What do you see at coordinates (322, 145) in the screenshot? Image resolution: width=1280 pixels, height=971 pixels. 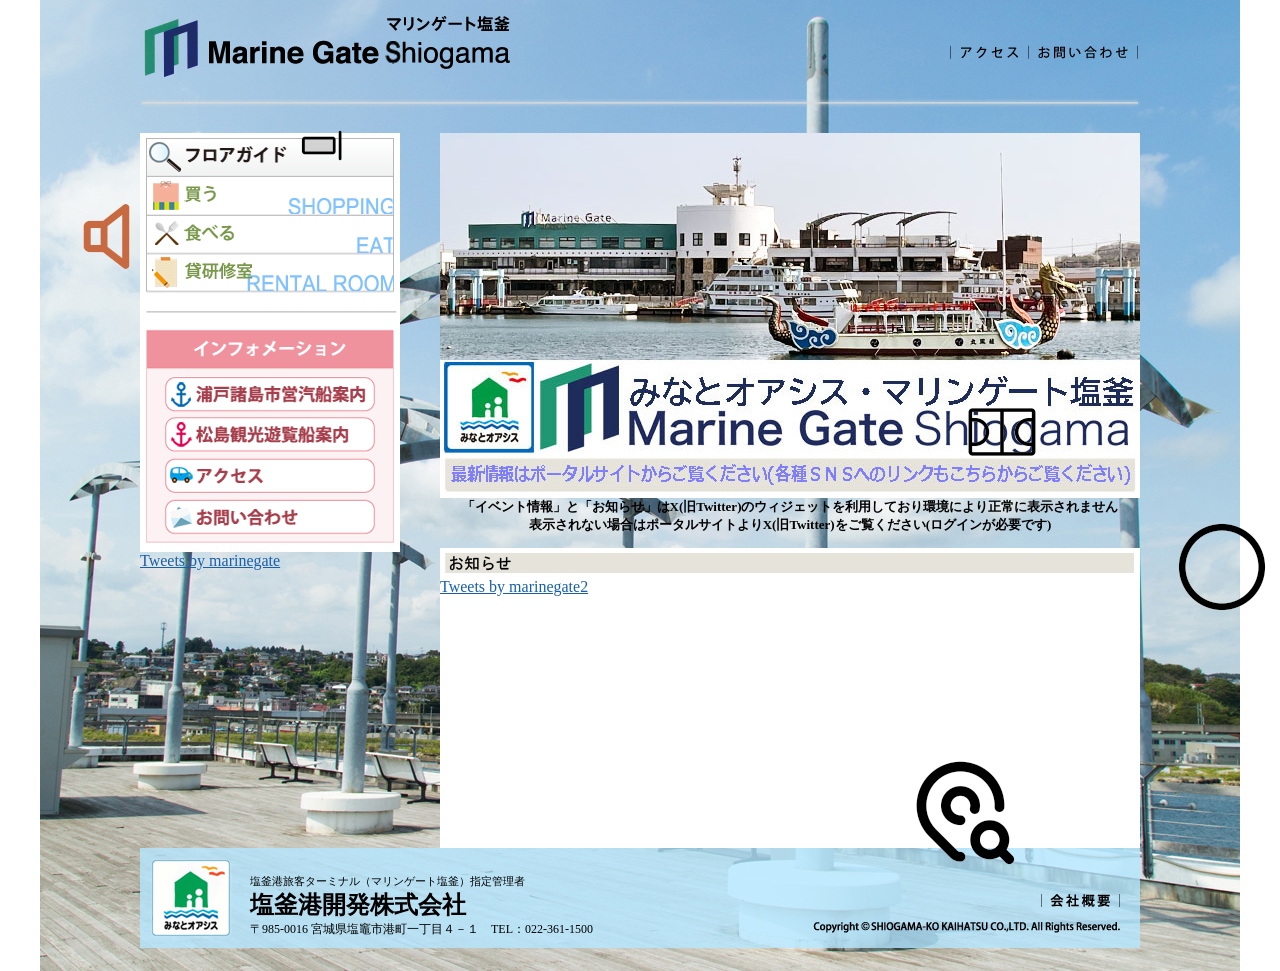 I see `align content to the right` at bounding box center [322, 145].